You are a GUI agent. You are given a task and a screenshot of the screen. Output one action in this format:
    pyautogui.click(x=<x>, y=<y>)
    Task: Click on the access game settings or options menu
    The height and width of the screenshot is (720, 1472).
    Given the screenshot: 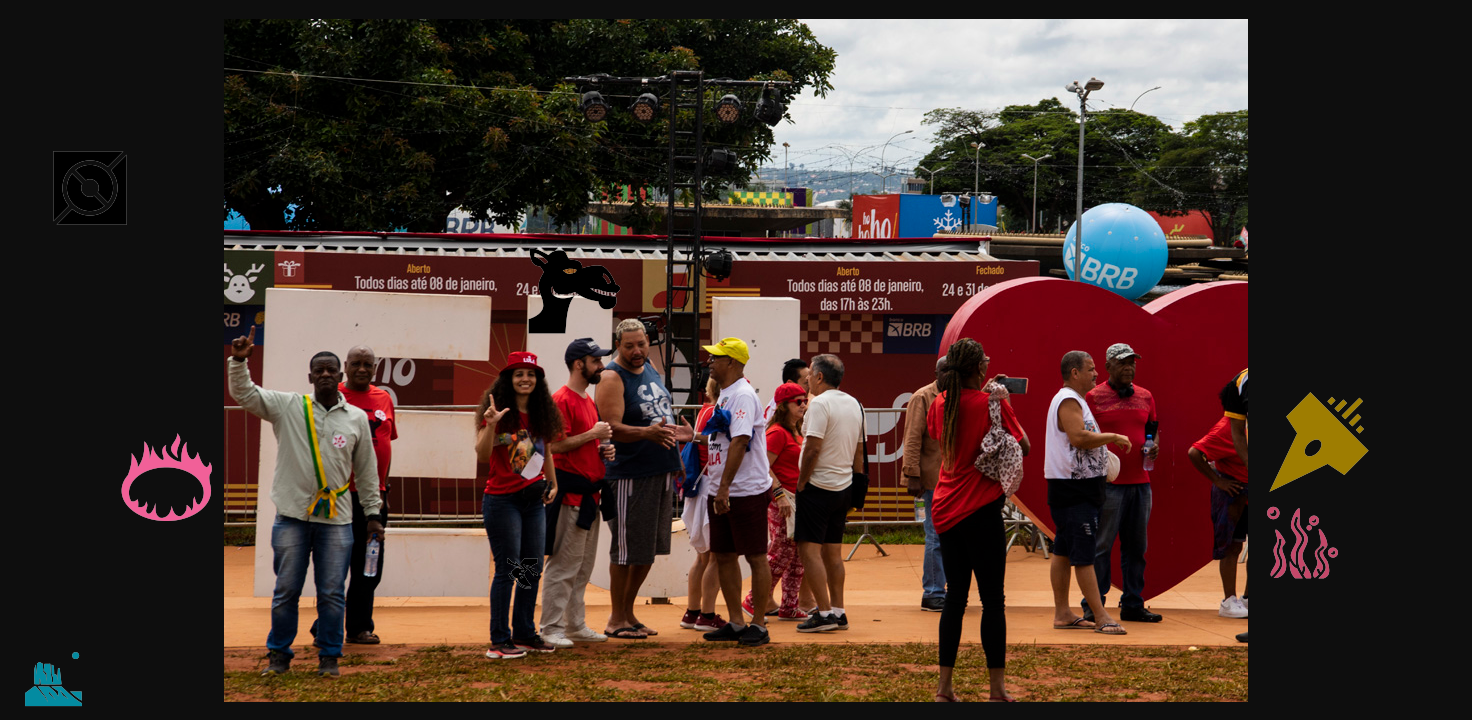 What is the action you would take?
    pyautogui.click(x=90, y=188)
    